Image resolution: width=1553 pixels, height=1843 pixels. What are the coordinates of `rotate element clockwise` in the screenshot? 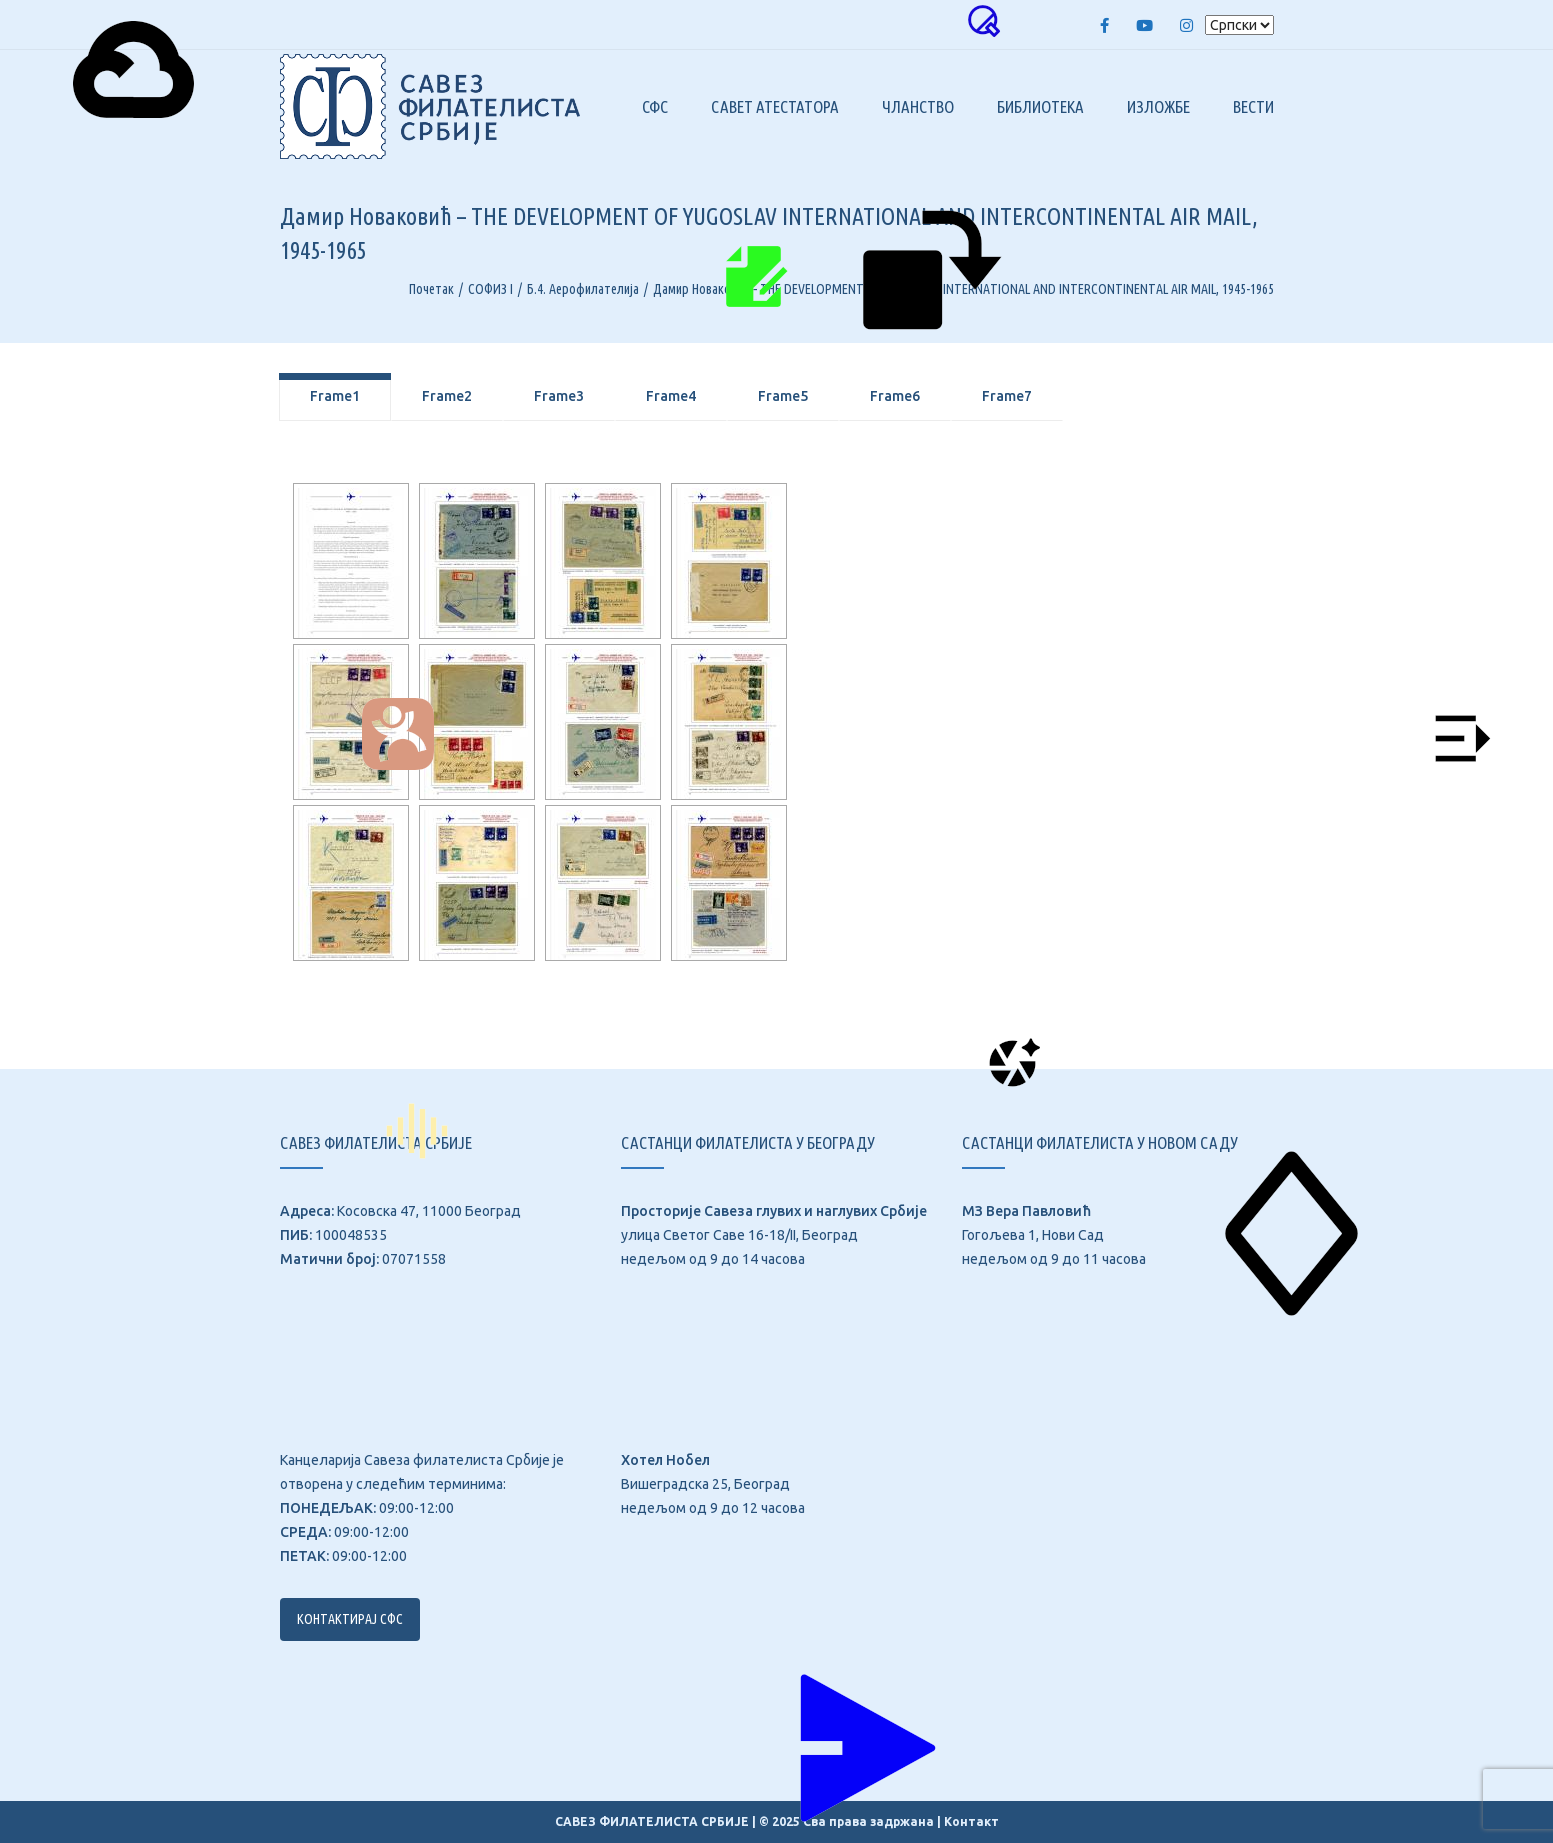 It's located at (929, 270).